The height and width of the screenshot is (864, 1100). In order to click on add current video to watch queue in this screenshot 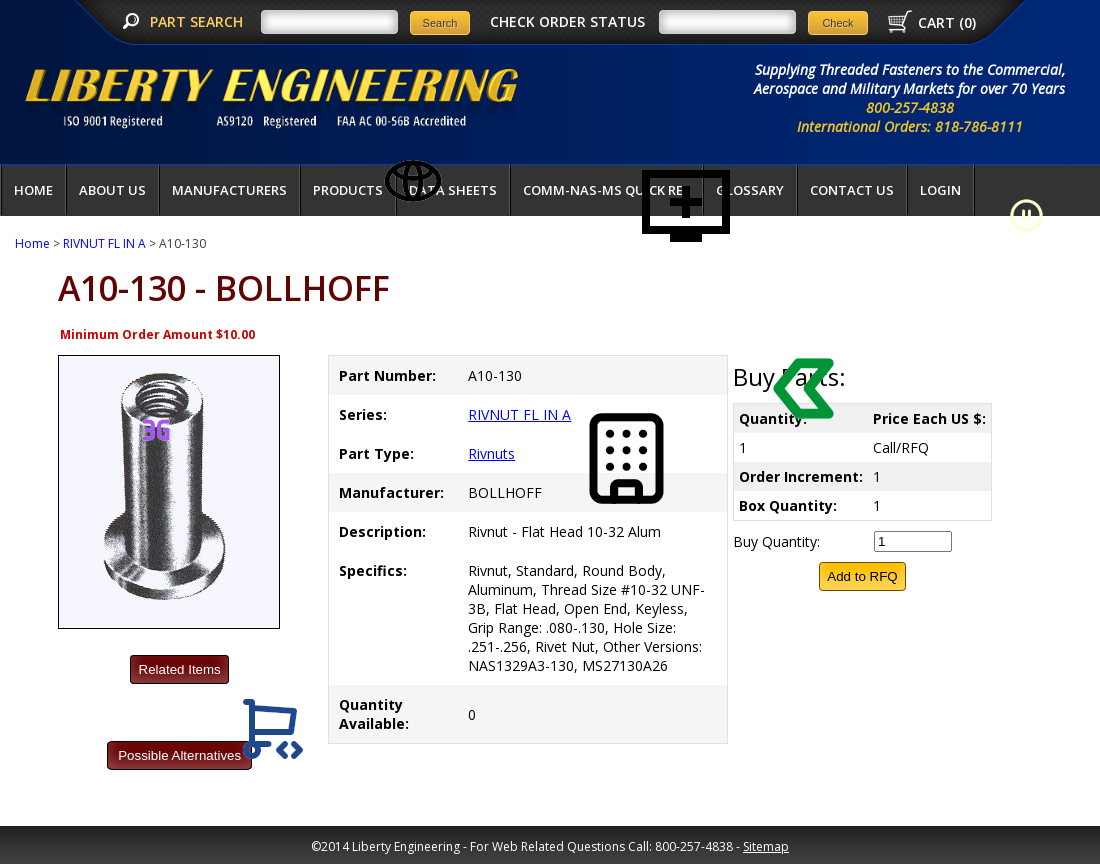, I will do `click(686, 206)`.